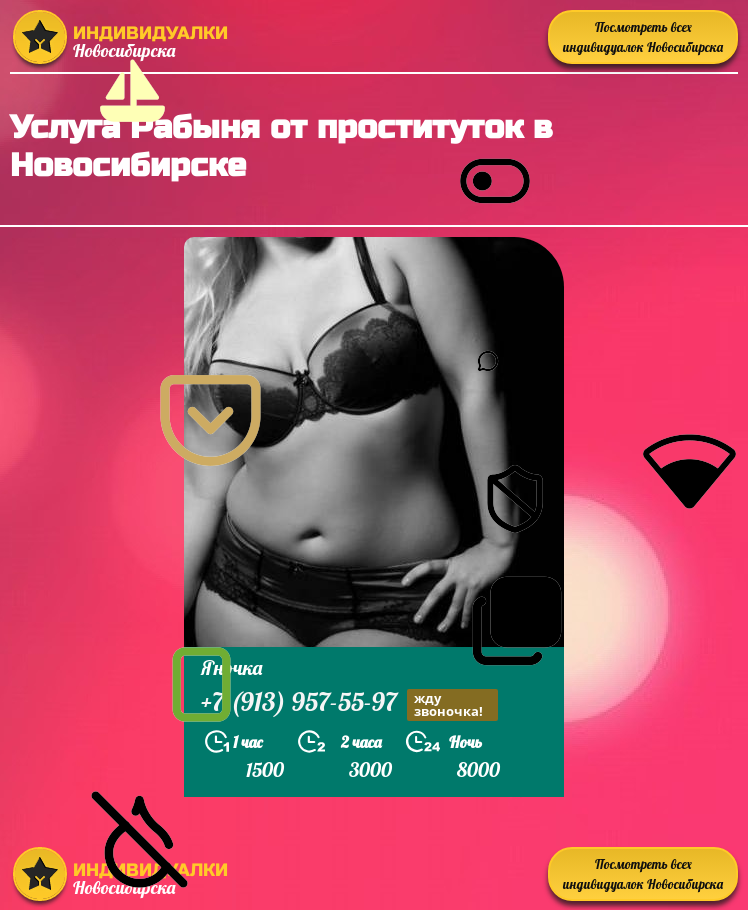 Image resolution: width=748 pixels, height=910 pixels. Describe the element at coordinates (495, 181) in the screenshot. I see `toggle switch in off position` at that location.